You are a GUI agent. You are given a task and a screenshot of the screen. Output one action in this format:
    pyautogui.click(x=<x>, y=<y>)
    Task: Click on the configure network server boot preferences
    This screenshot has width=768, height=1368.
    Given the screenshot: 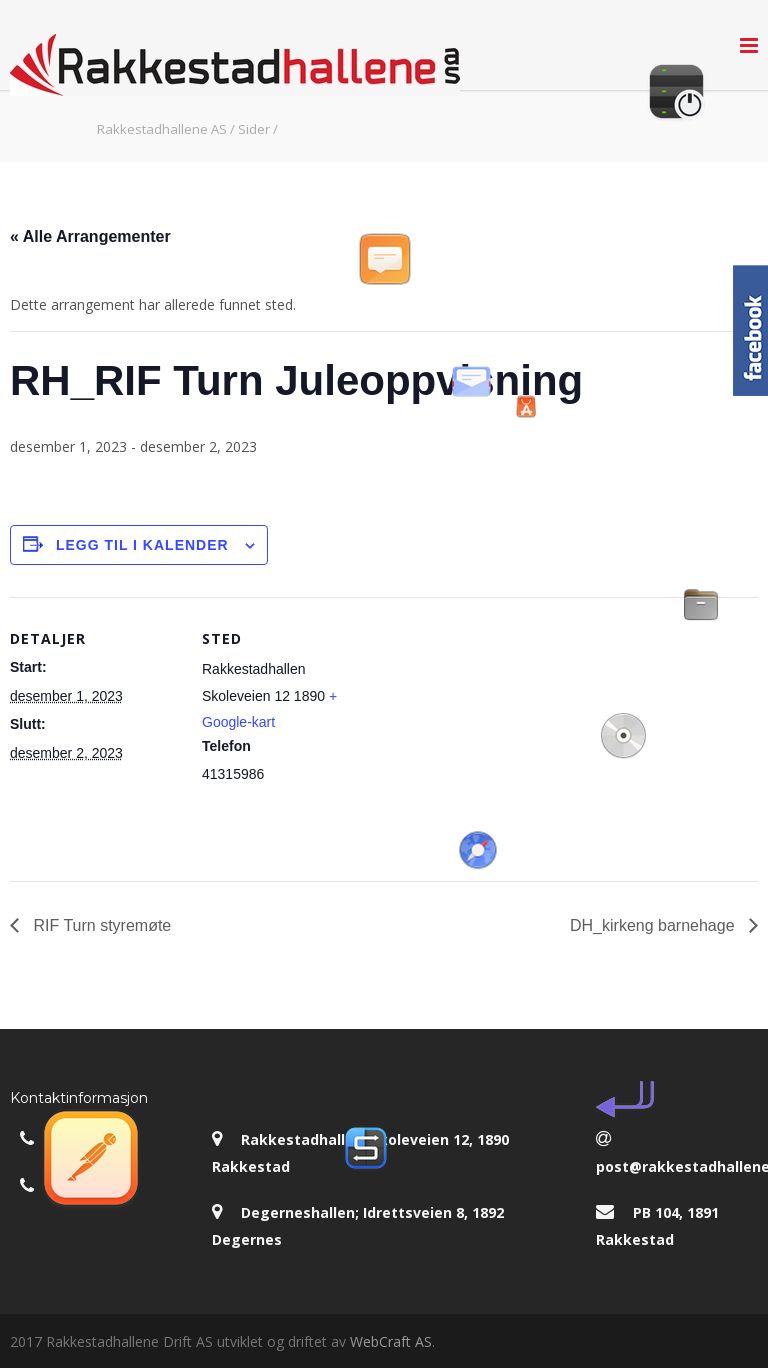 What is the action you would take?
    pyautogui.click(x=676, y=91)
    